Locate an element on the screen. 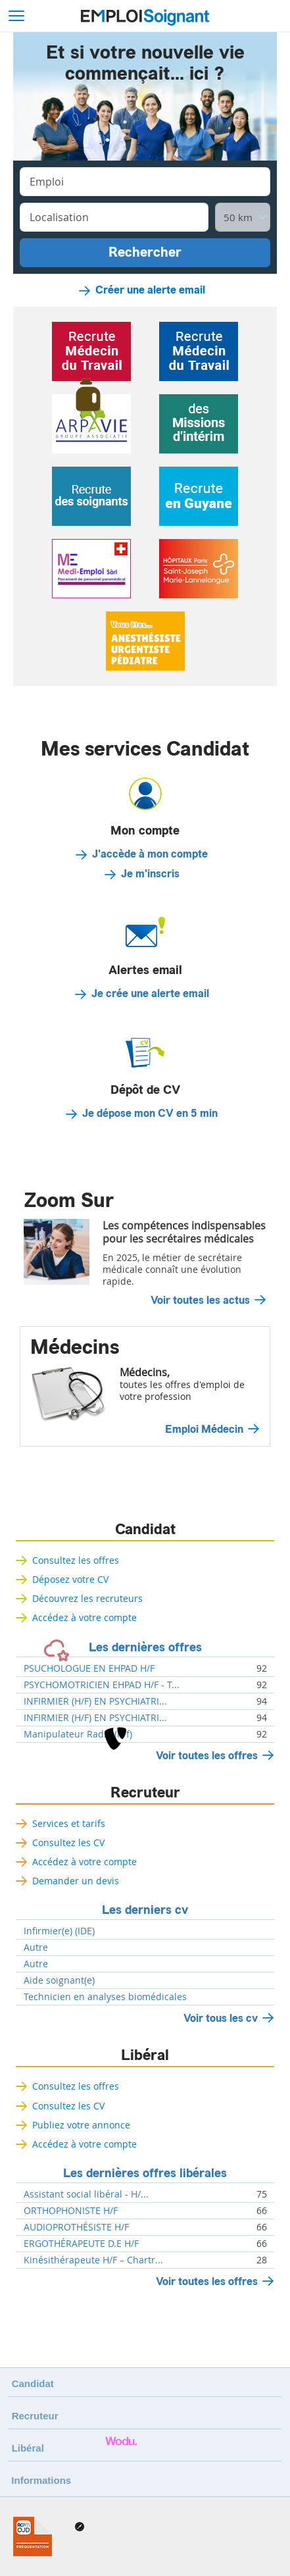 The height and width of the screenshot is (2576, 290). wodu brand logo is located at coordinates (121, 2441).